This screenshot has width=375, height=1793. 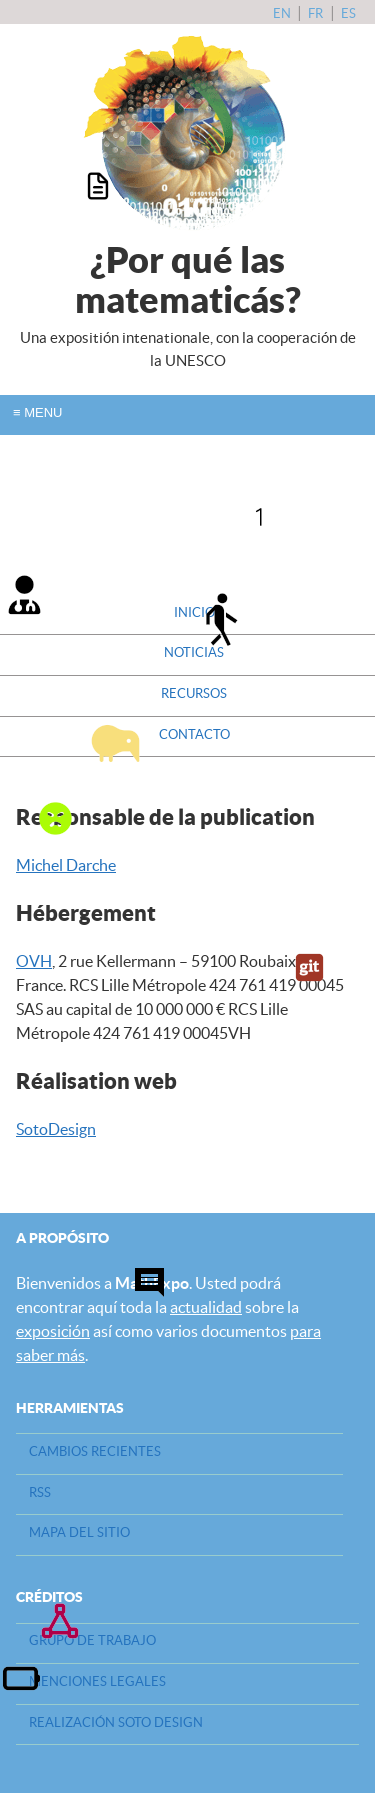 What do you see at coordinates (309, 967) in the screenshot?
I see `git version control logo` at bounding box center [309, 967].